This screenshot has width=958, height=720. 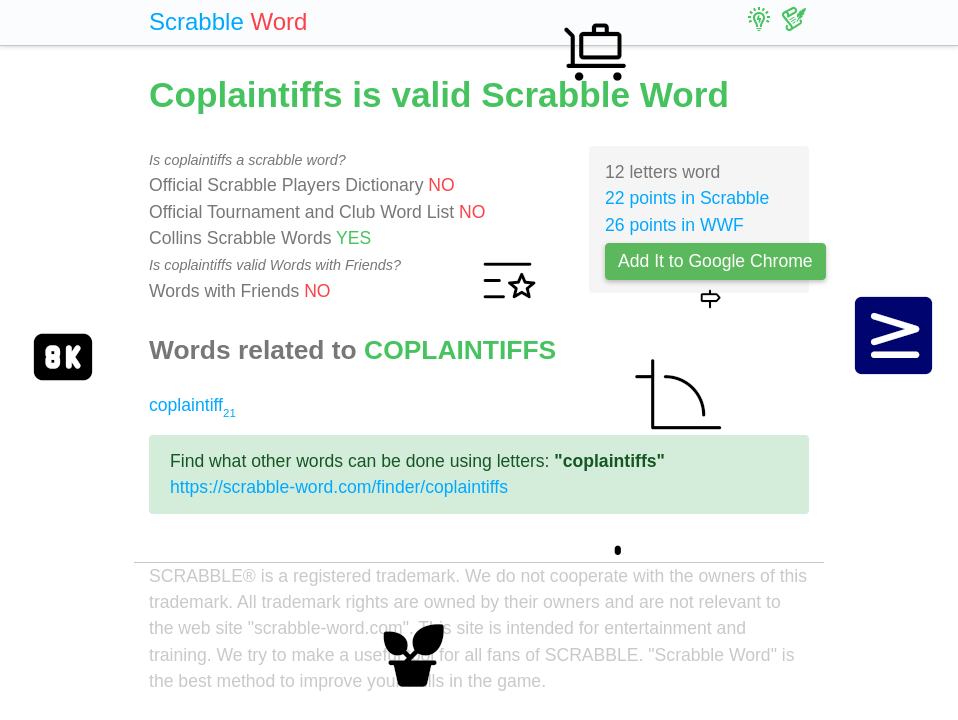 I want to click on greater than or equal to mathematical operator, so click(x=893, y=335).